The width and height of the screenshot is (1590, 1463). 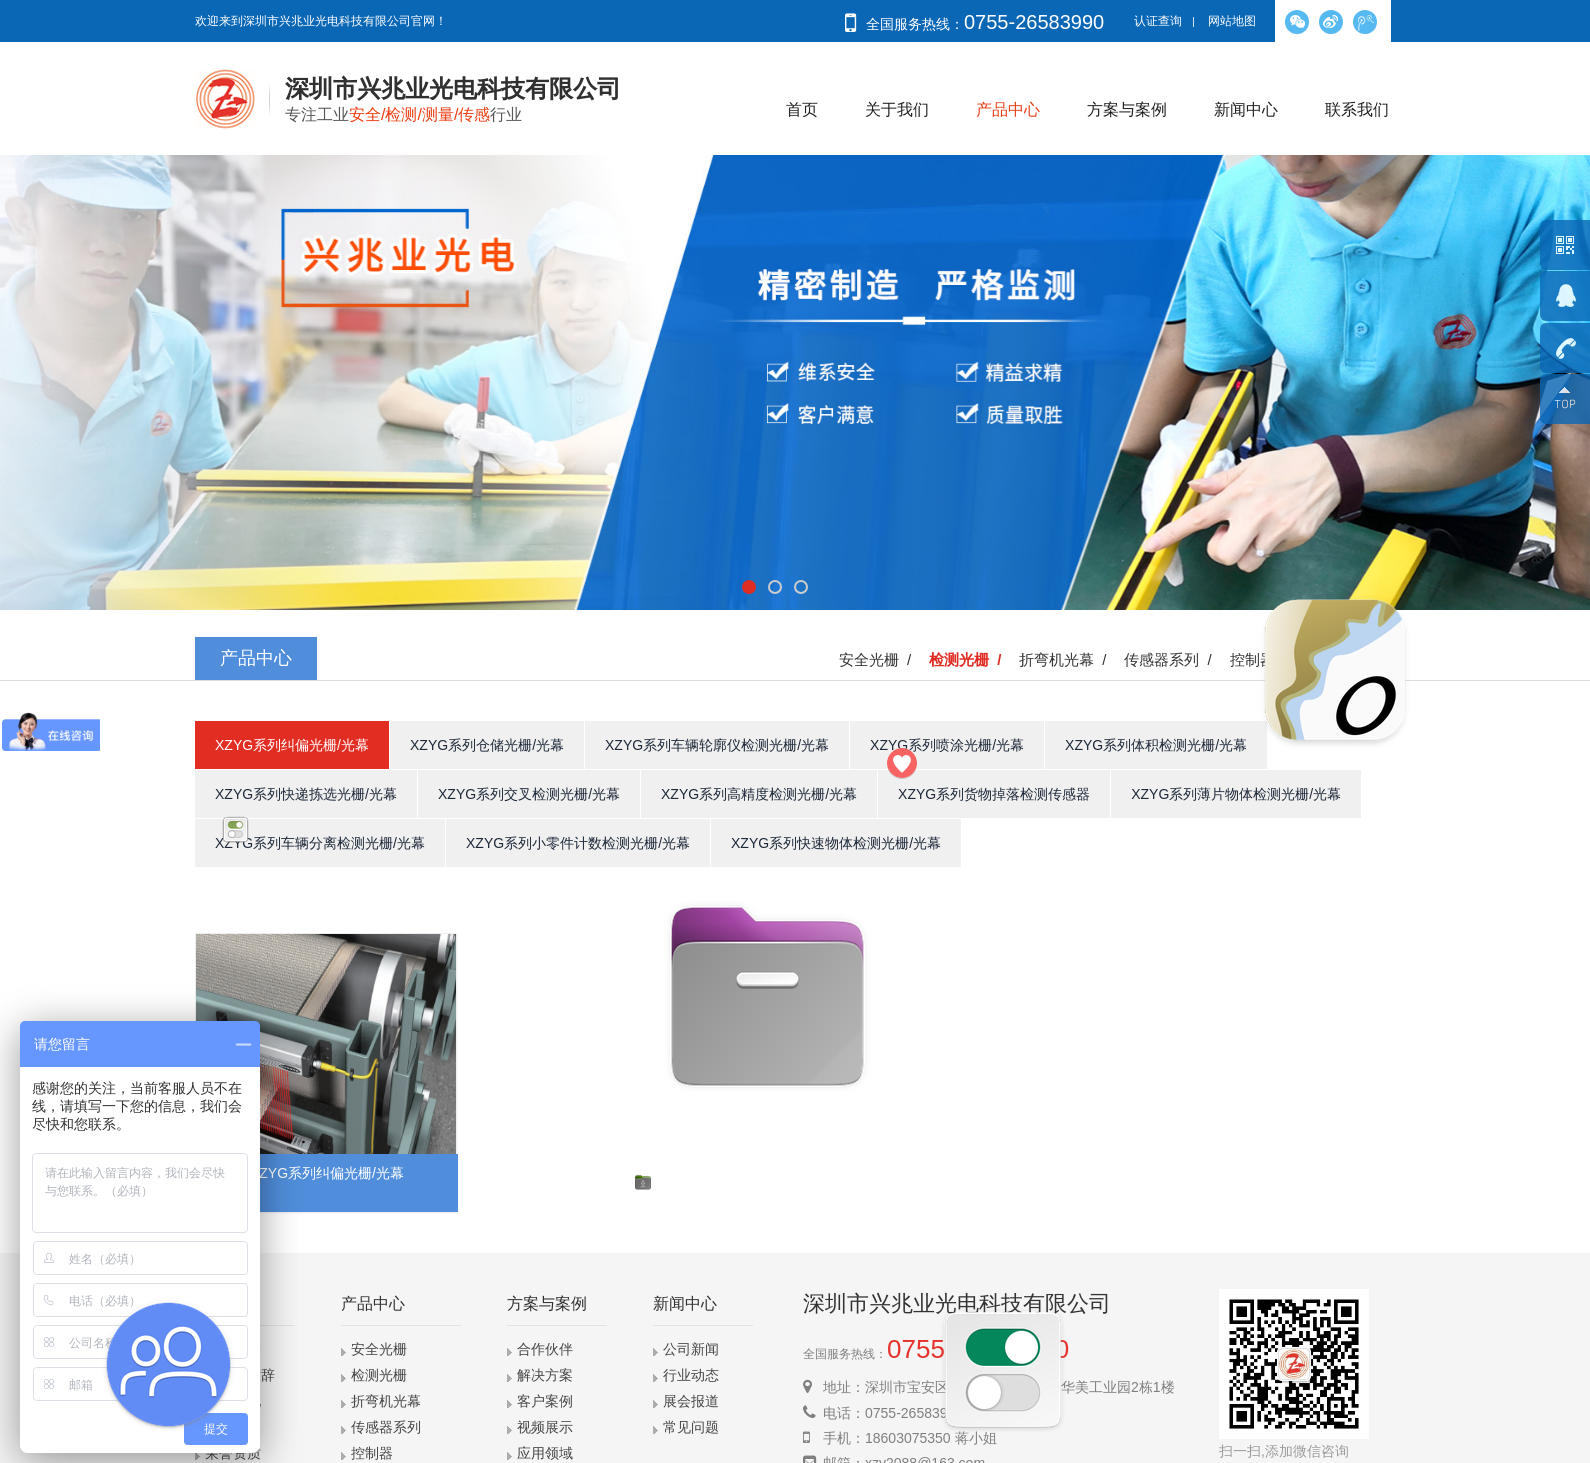 What do you see at coordinates (168, 1364) in the screenshot?
I see `access user account and personal settings` at bounding box center [168, 1364].